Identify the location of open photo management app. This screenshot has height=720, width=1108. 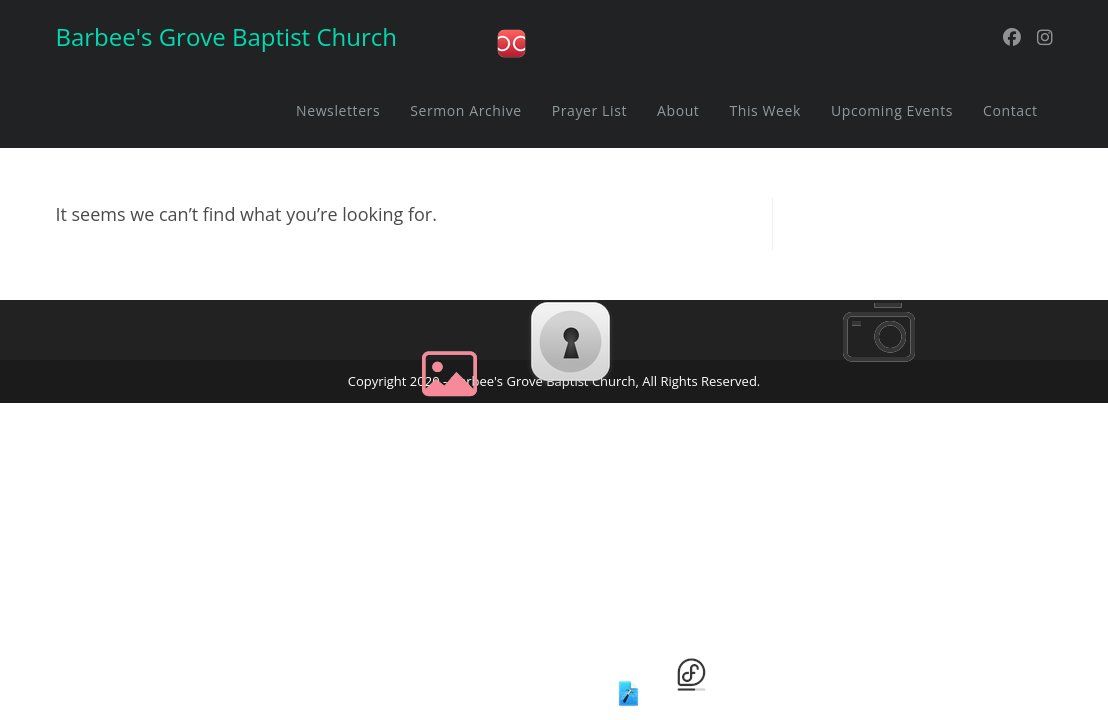
(879, 330).